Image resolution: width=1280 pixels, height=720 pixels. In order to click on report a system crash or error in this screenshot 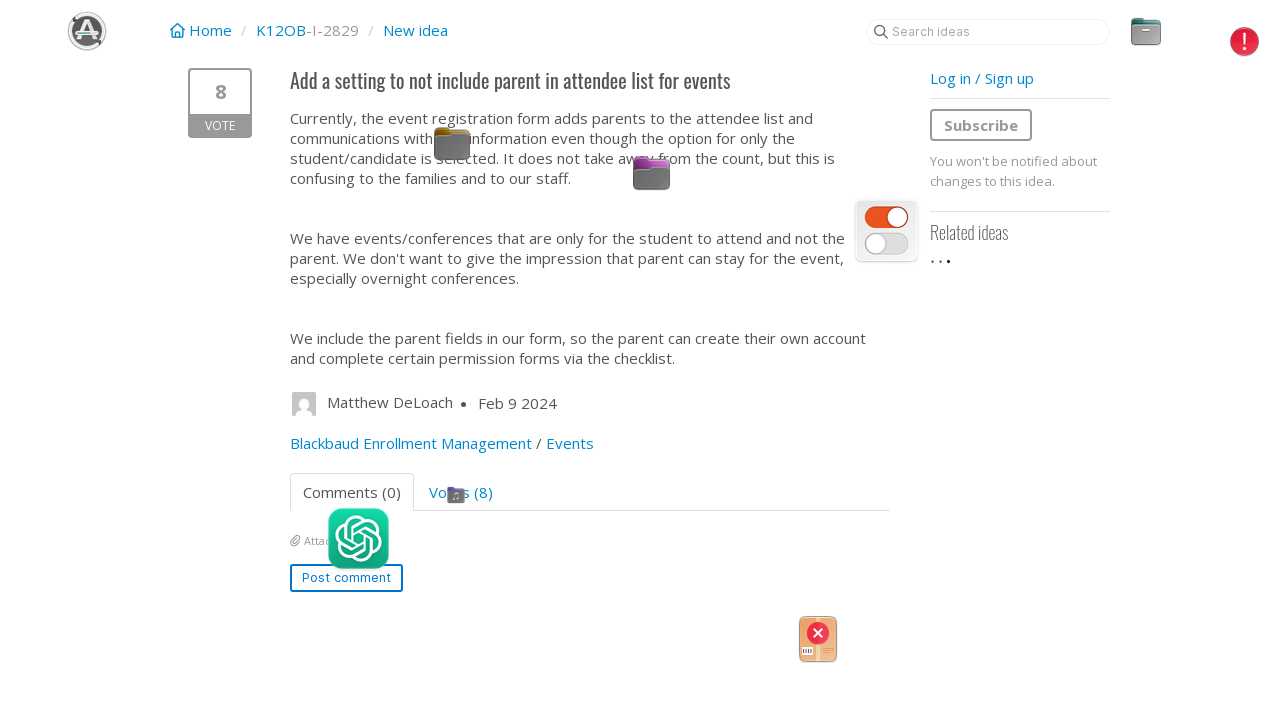, I will do `click(1244, 41)`.